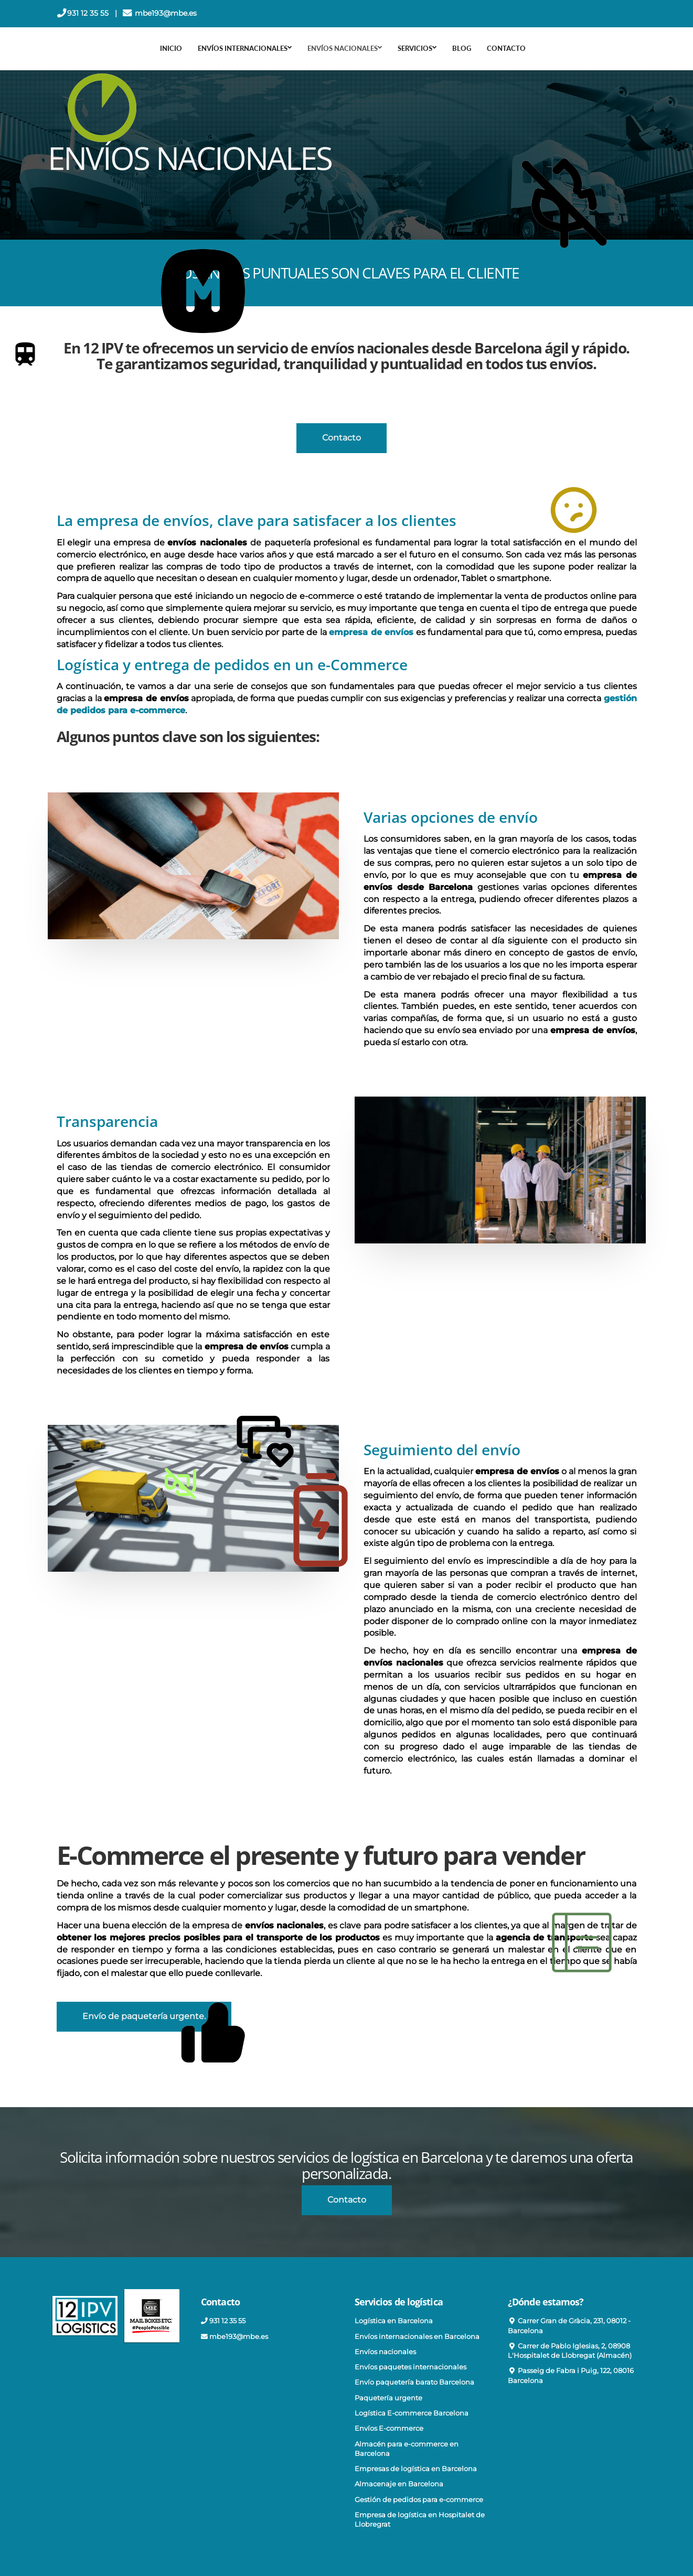 This screenshot has height=2576, width=693. I want to click on donate or send money to a cause you love, so click(264, 1437).